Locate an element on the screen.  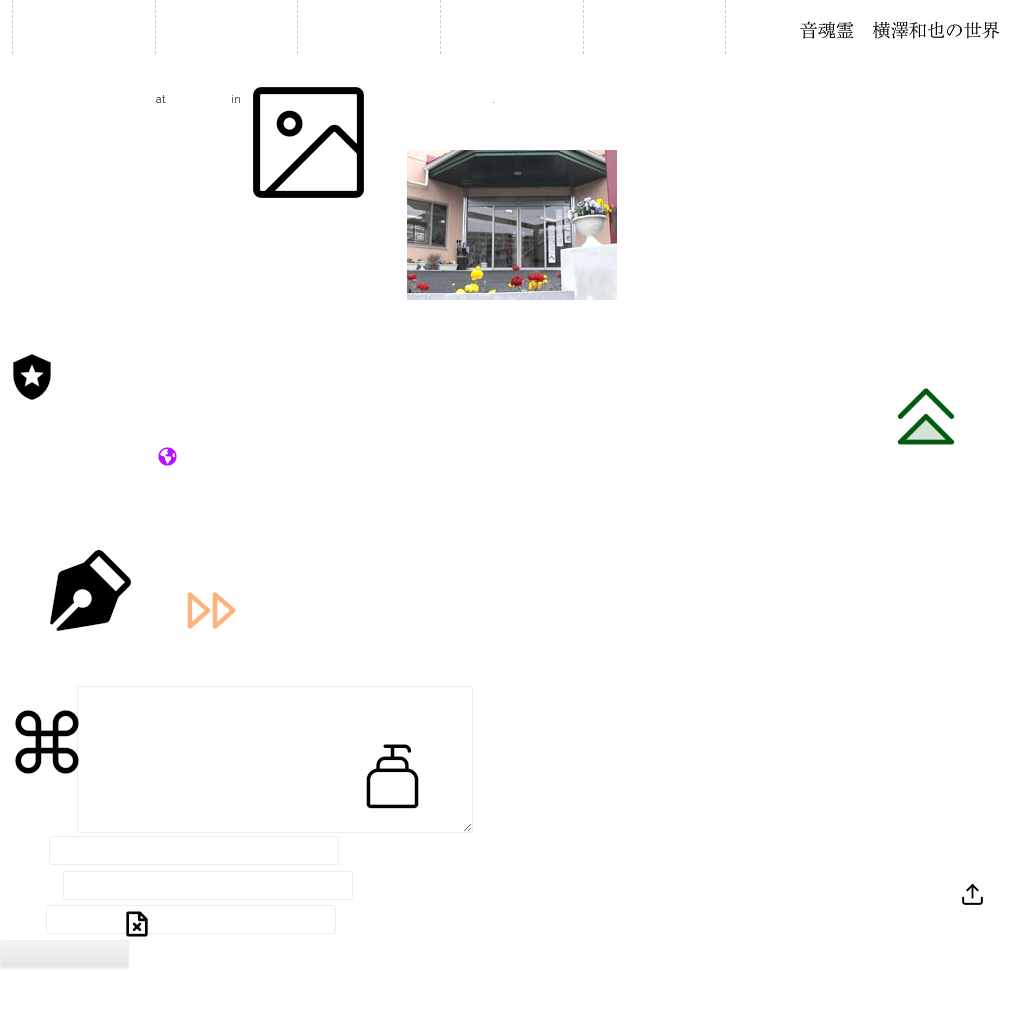
access keyboard shortcuts is located at coordinates (47, 742).